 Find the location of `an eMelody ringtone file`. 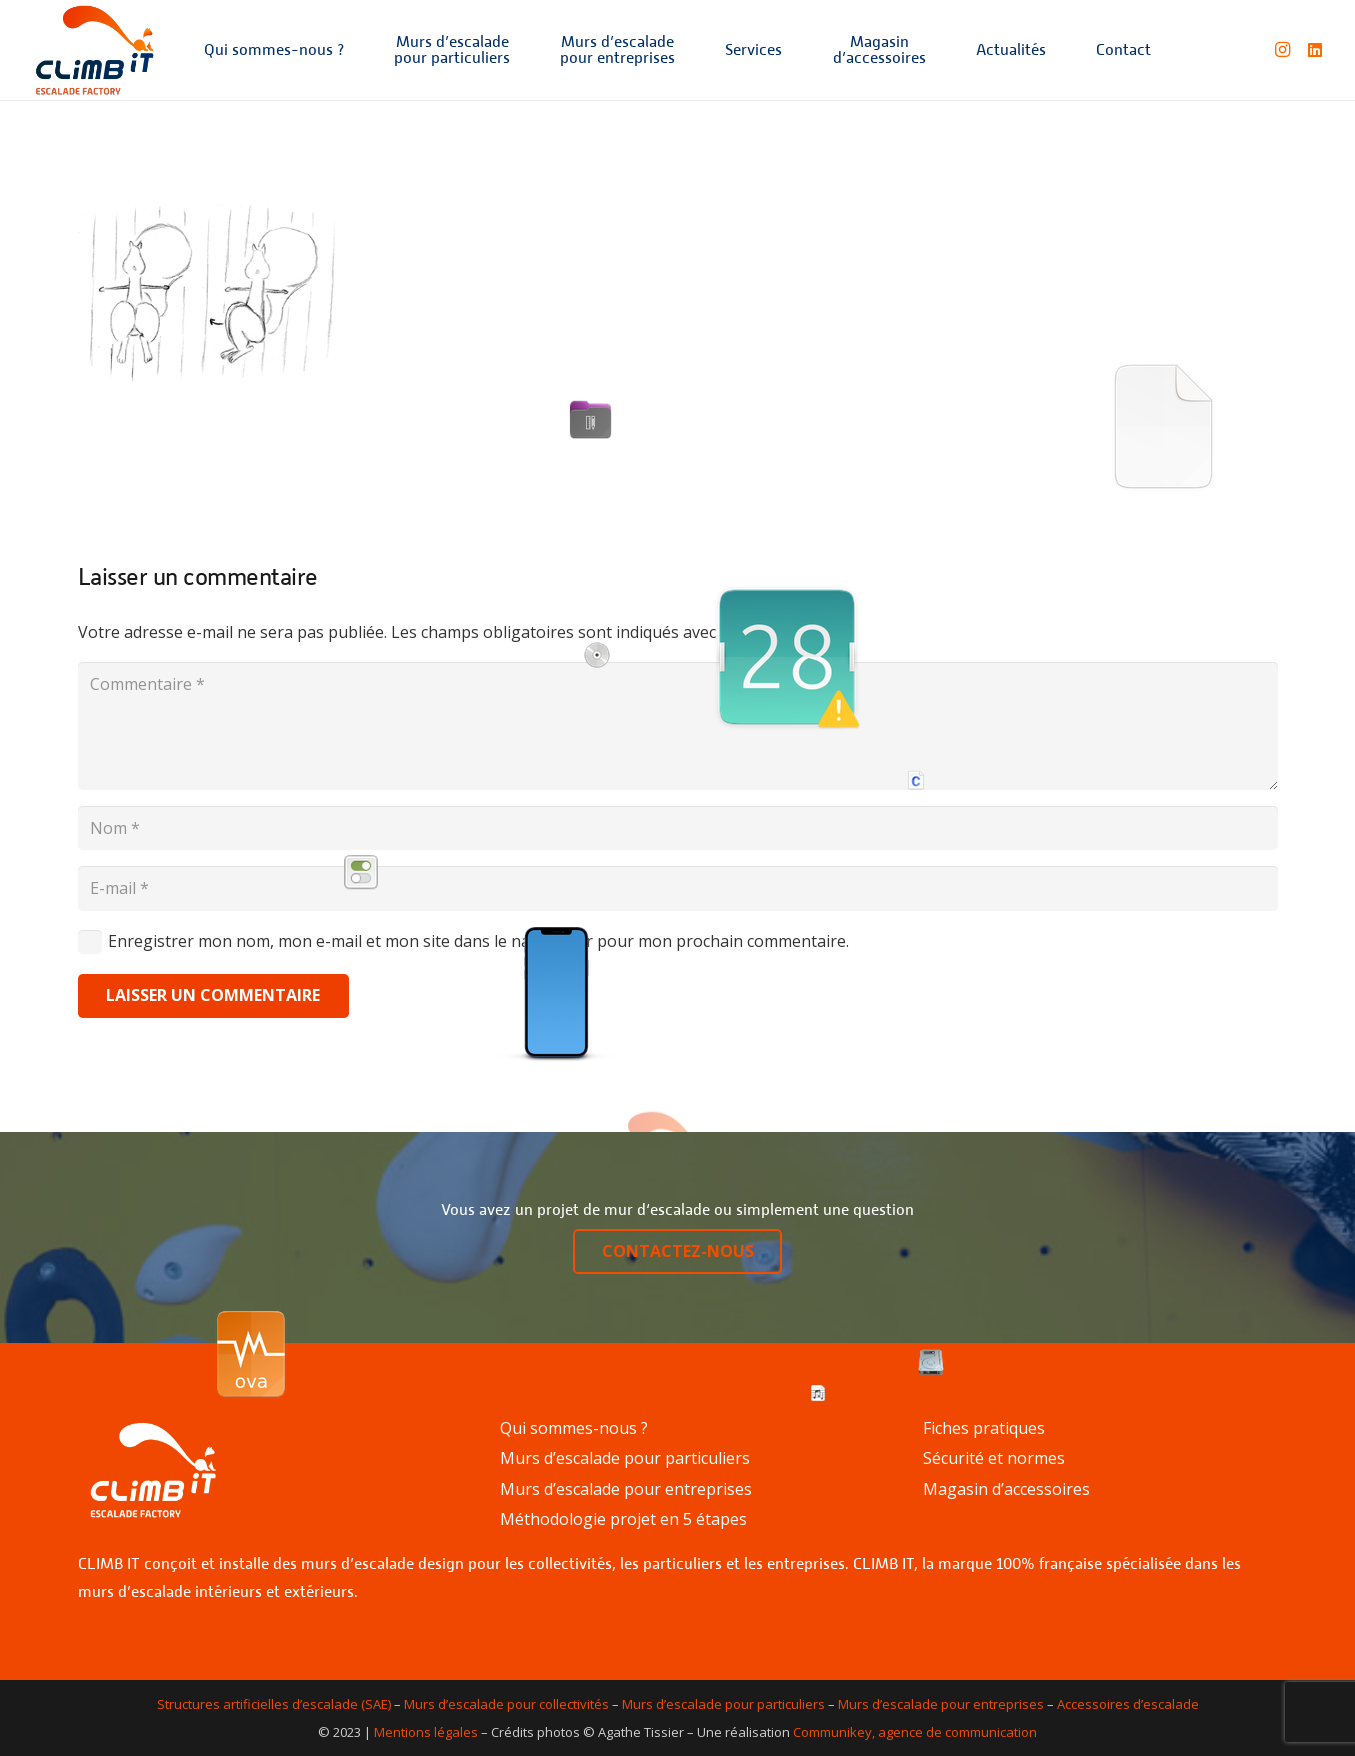

an eMelody ringtone file is located at coordinates (818, 1393).